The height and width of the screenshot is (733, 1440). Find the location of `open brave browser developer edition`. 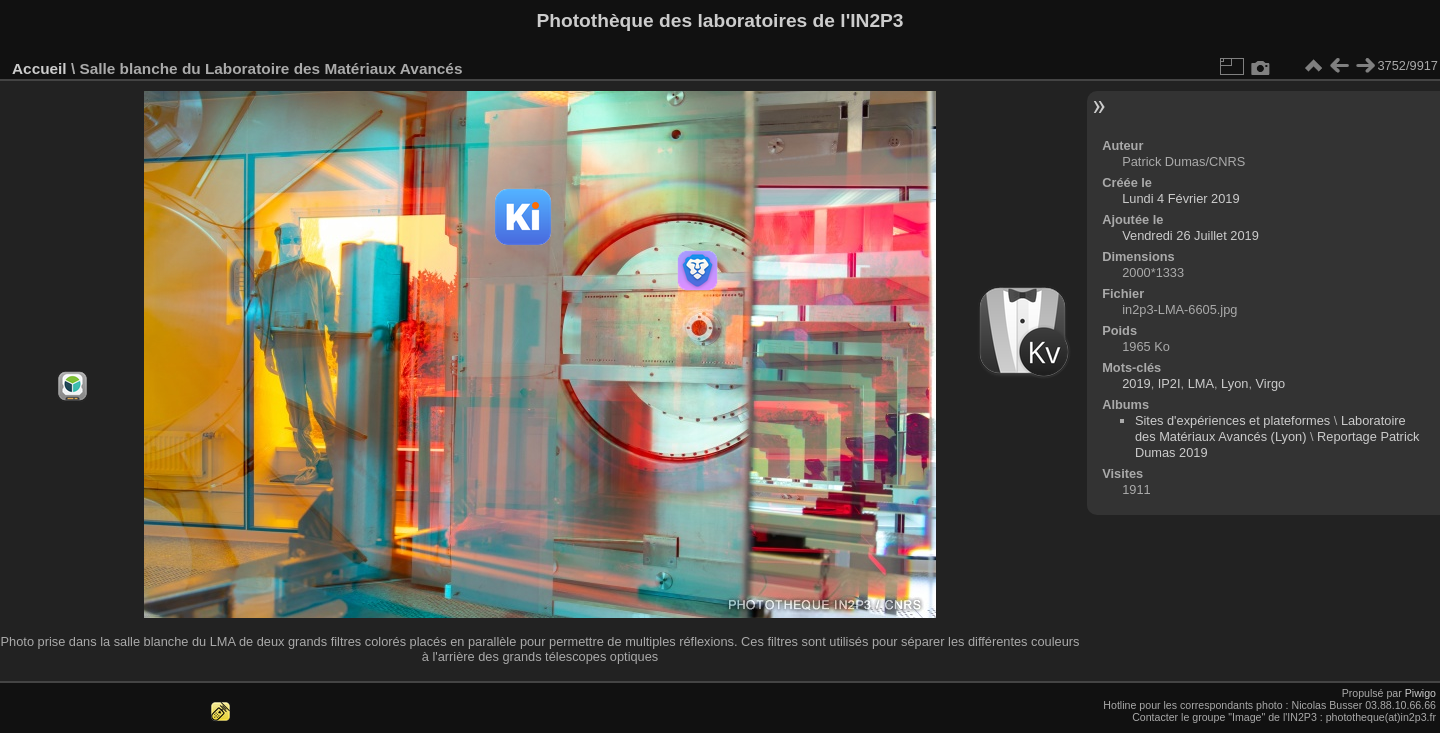

open brave browser developer edition is located at coordinates (697, 270).